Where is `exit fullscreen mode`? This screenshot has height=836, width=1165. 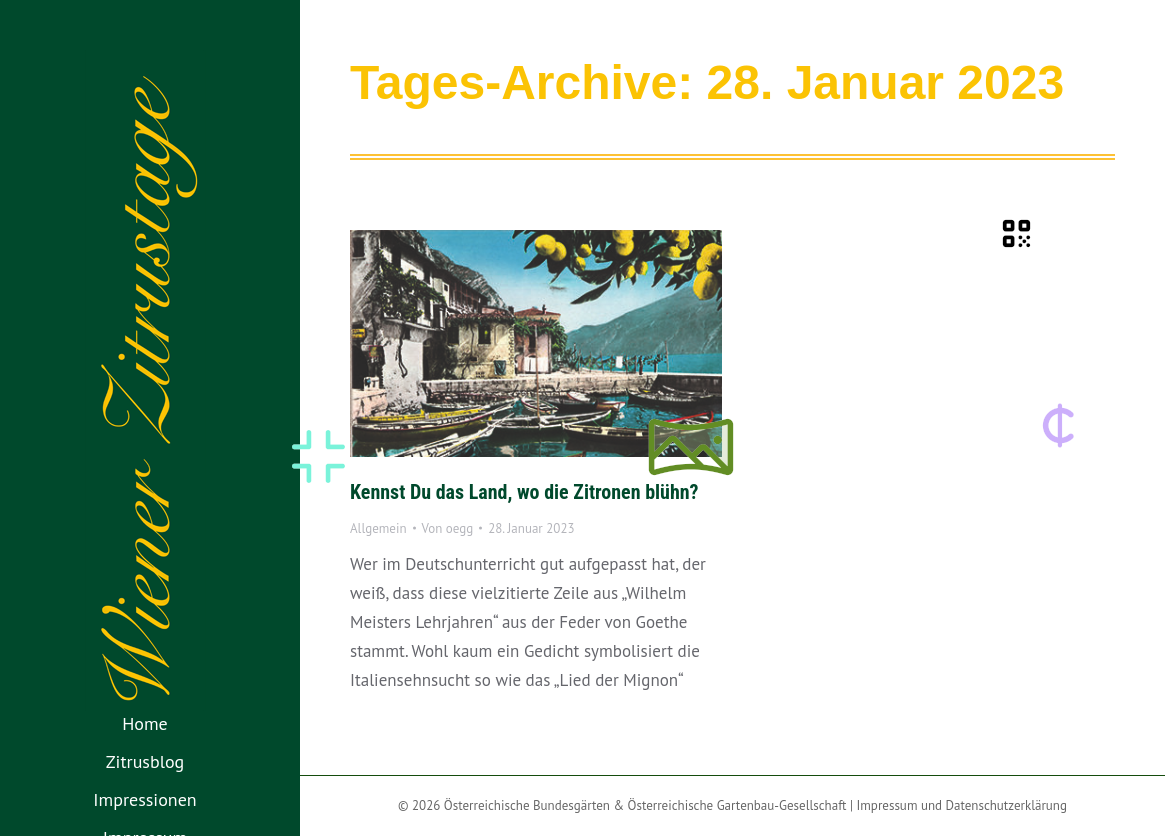 exit fullscreen mode is located at coordinates (318, 456).